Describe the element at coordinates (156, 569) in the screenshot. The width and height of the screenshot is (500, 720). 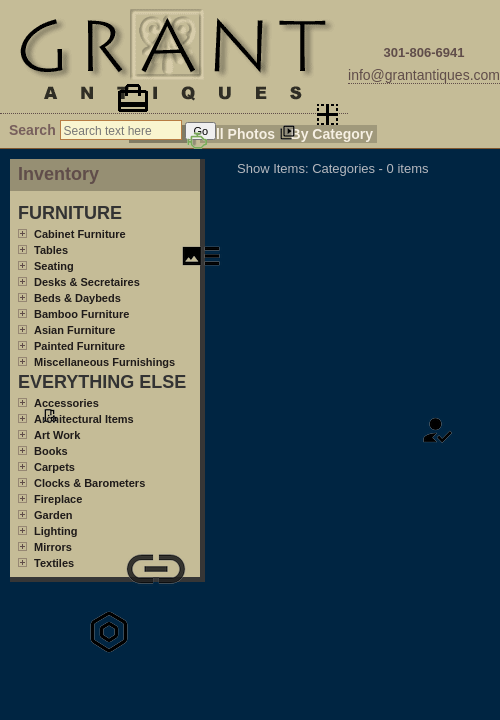
I see `copy or share a link` at that location.